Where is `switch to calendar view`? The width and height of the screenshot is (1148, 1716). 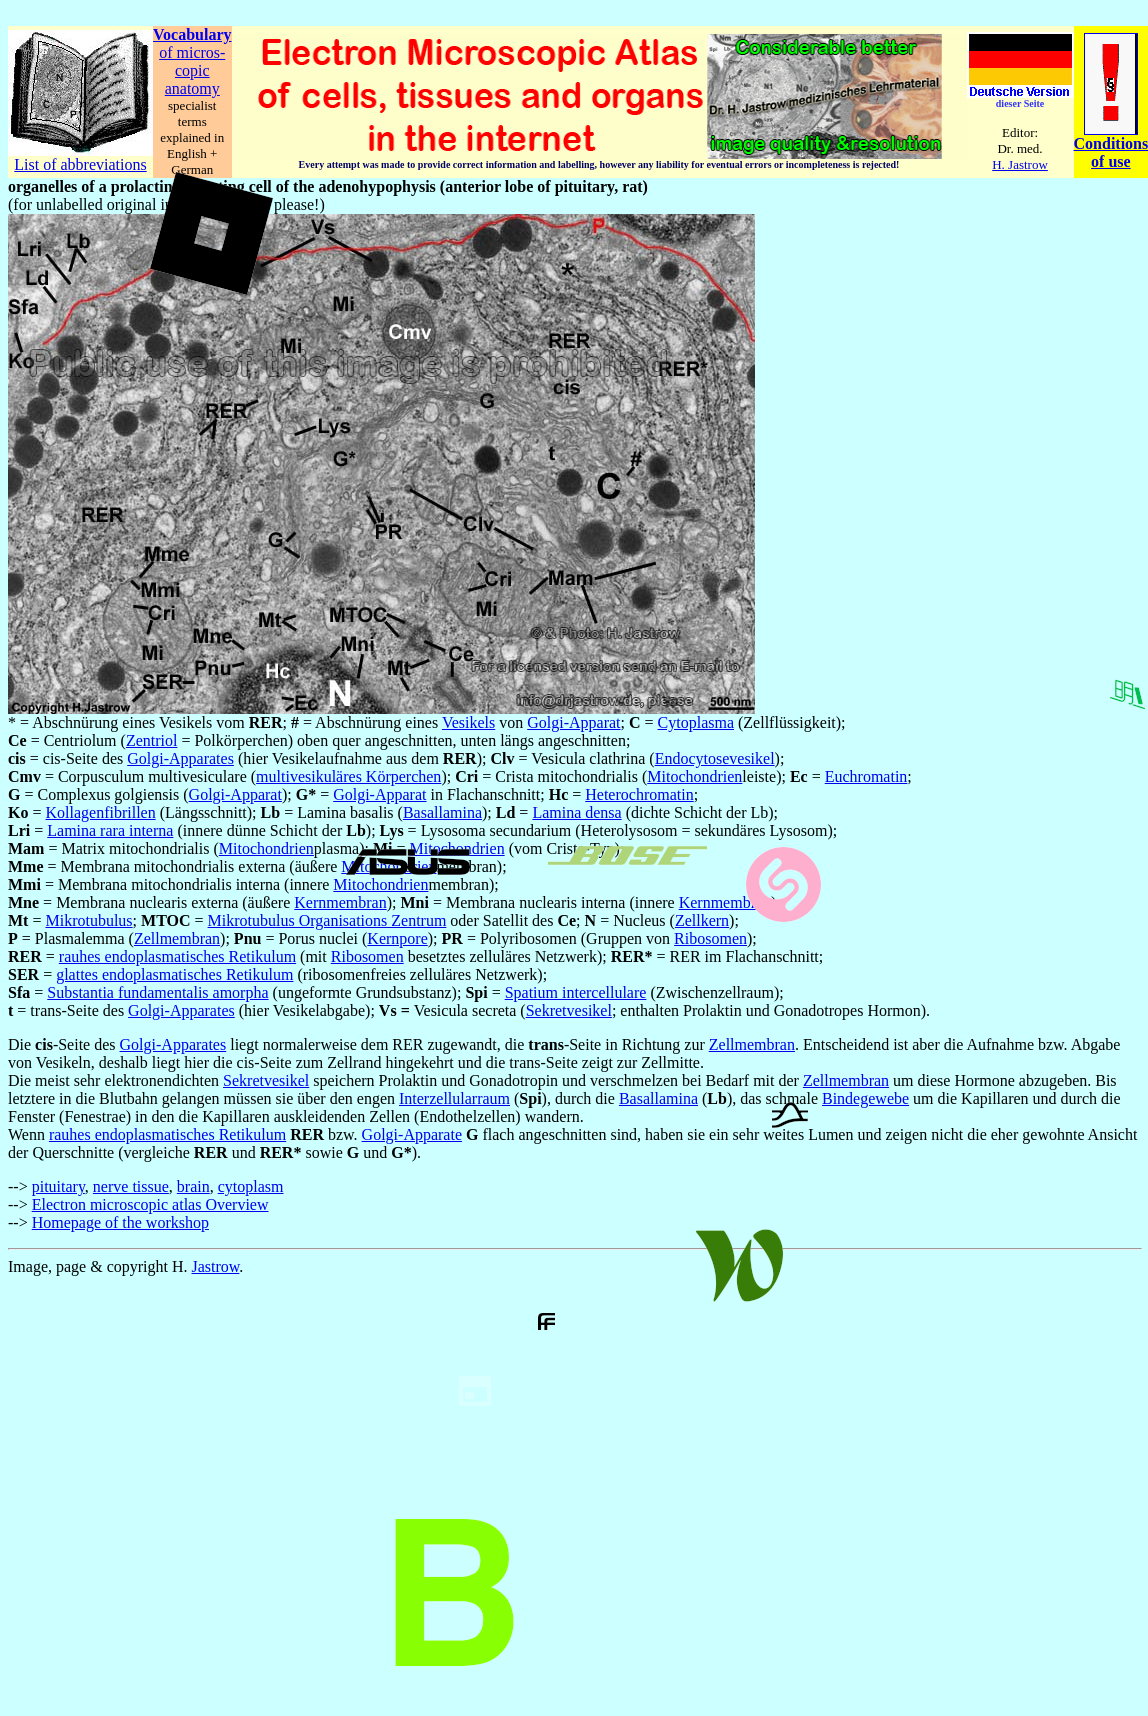
switch to calendar view is located at coordinates (475, 1391).